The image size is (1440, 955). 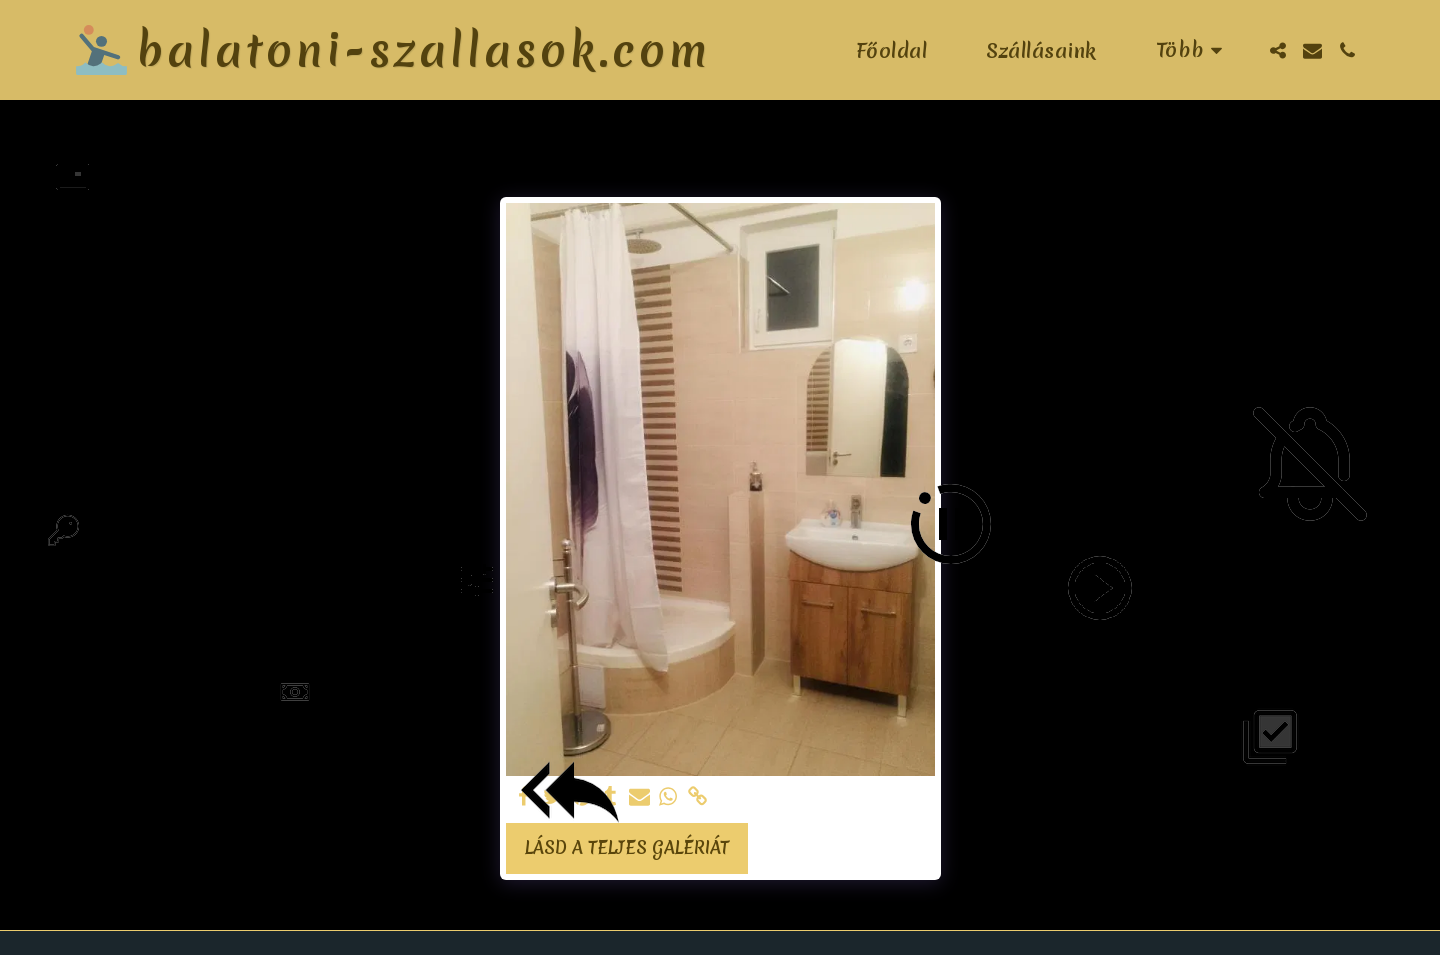 I want to click on mute notifications, so click(x=1310, y=464).